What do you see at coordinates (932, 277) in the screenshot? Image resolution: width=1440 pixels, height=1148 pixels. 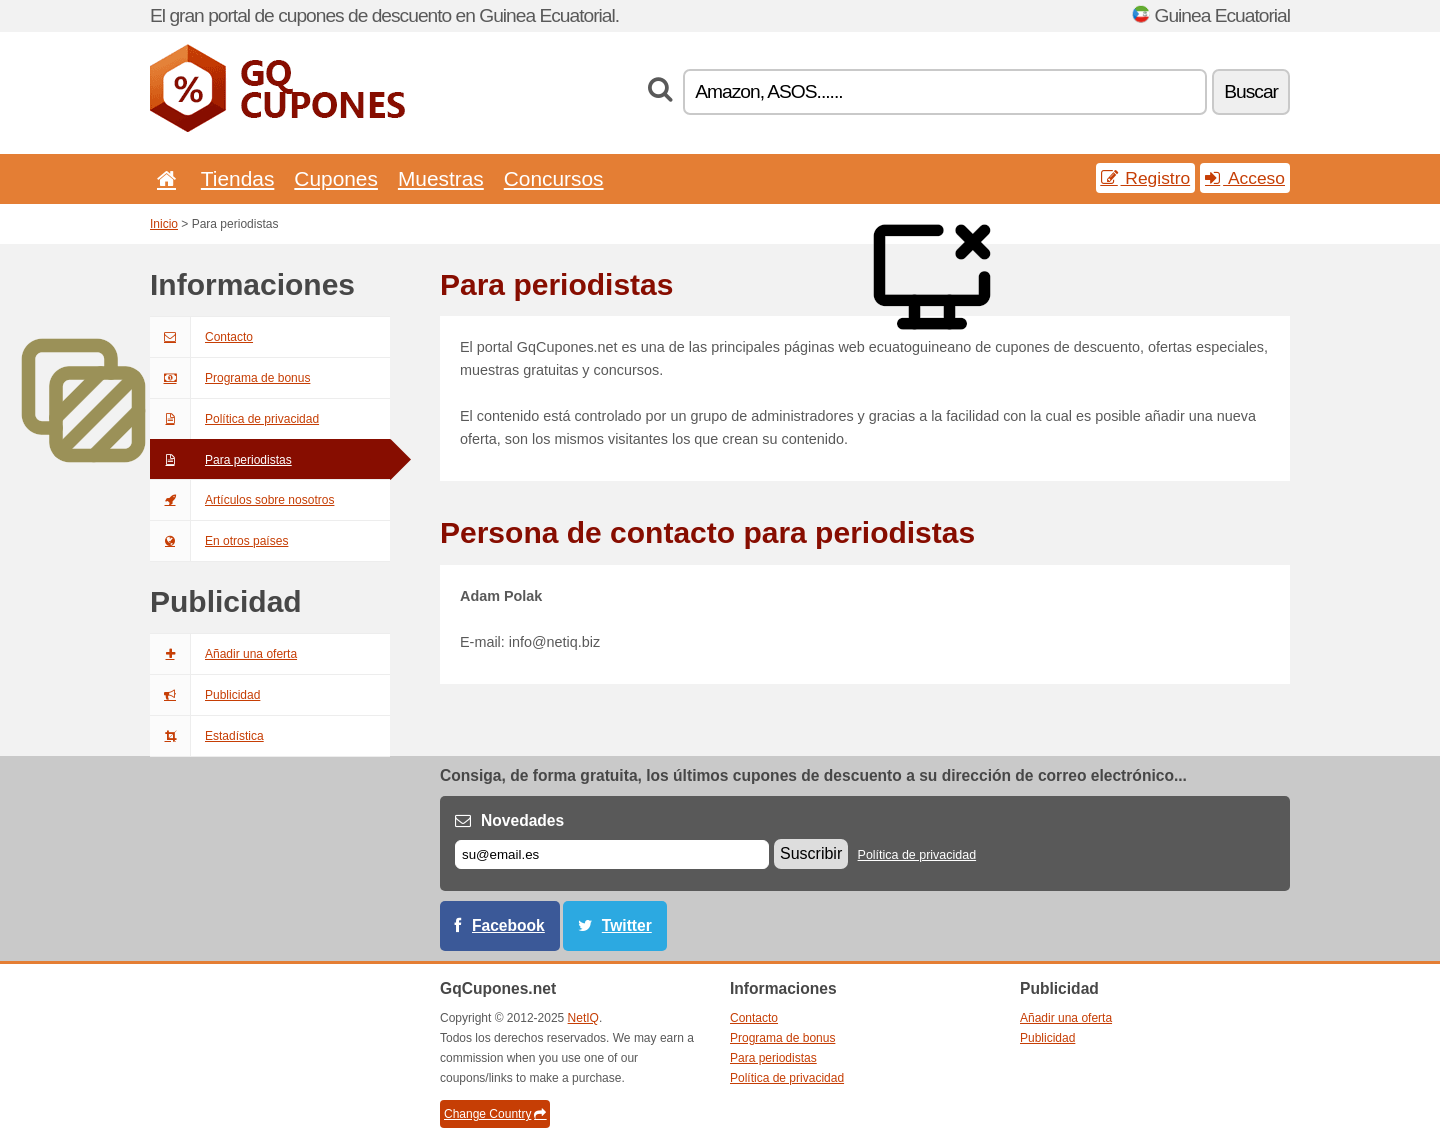 I see `stop sharing your screen` at bounding box center [932, 277].